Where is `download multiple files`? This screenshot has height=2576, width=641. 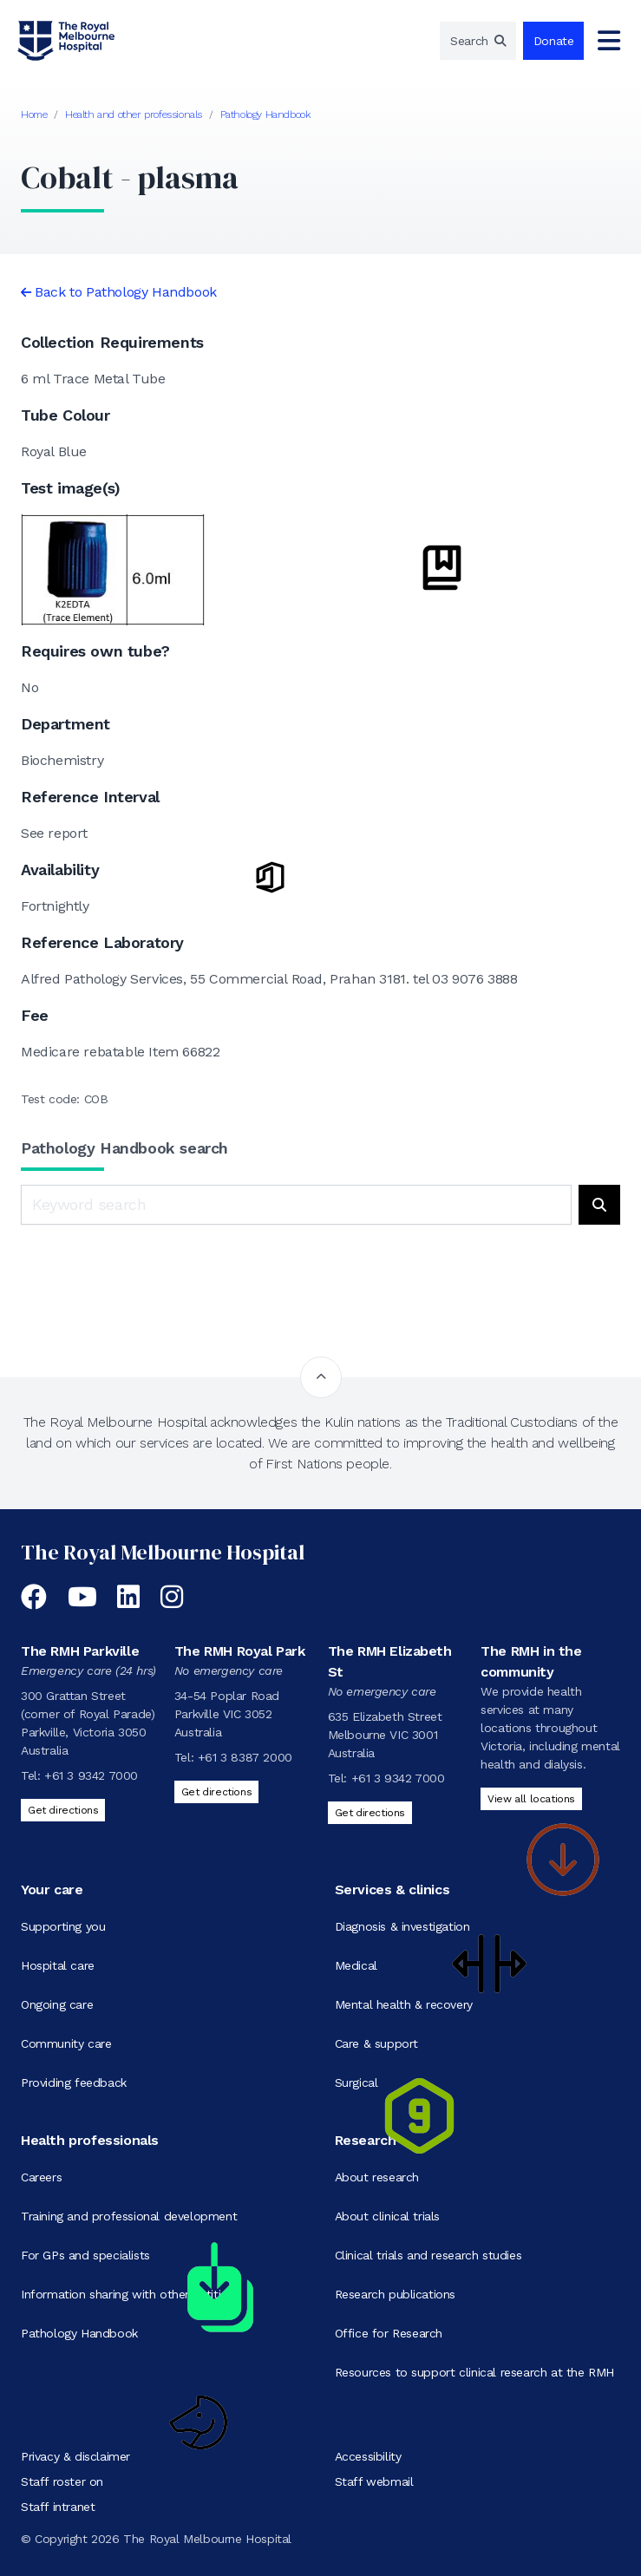
download multiple files is located at coordinates (220, 2287).